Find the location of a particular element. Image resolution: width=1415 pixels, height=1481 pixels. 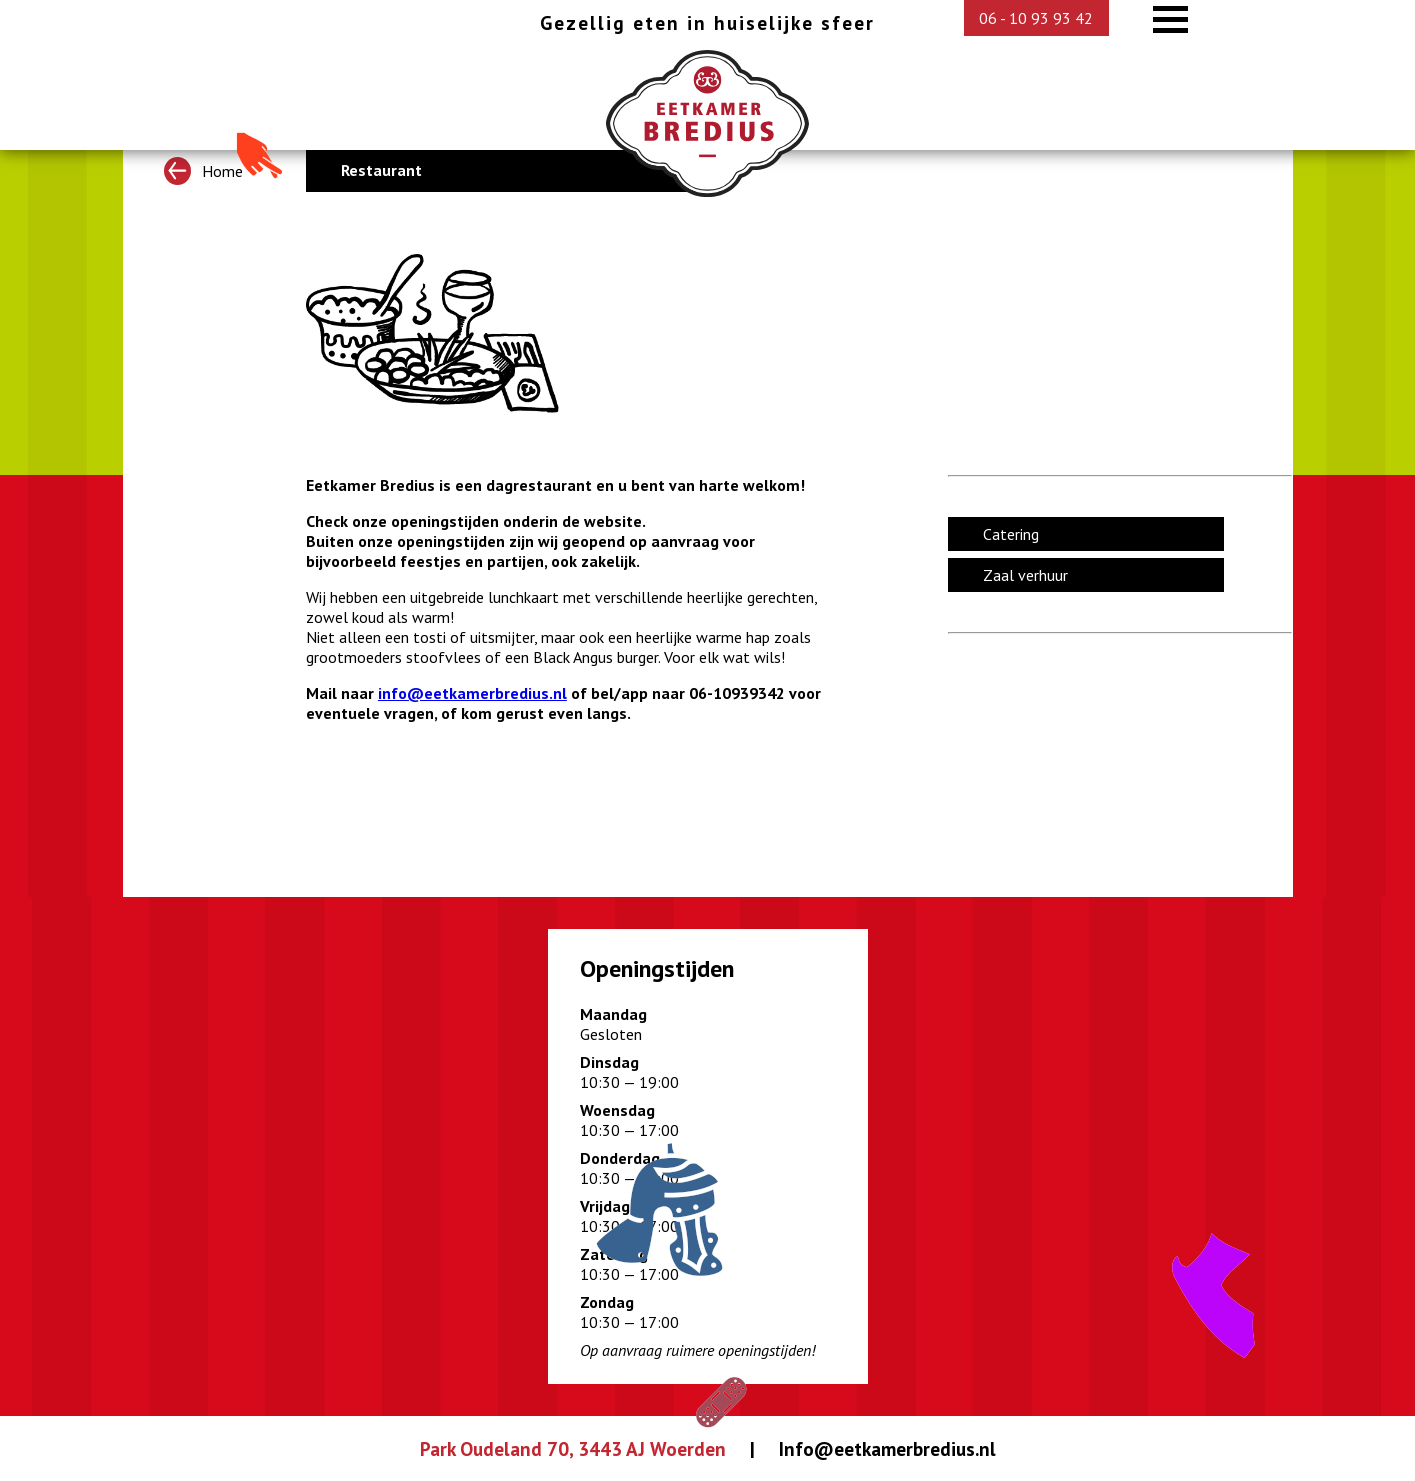

select roman soldier or centurion character class is located at coordinates (659, 1209).